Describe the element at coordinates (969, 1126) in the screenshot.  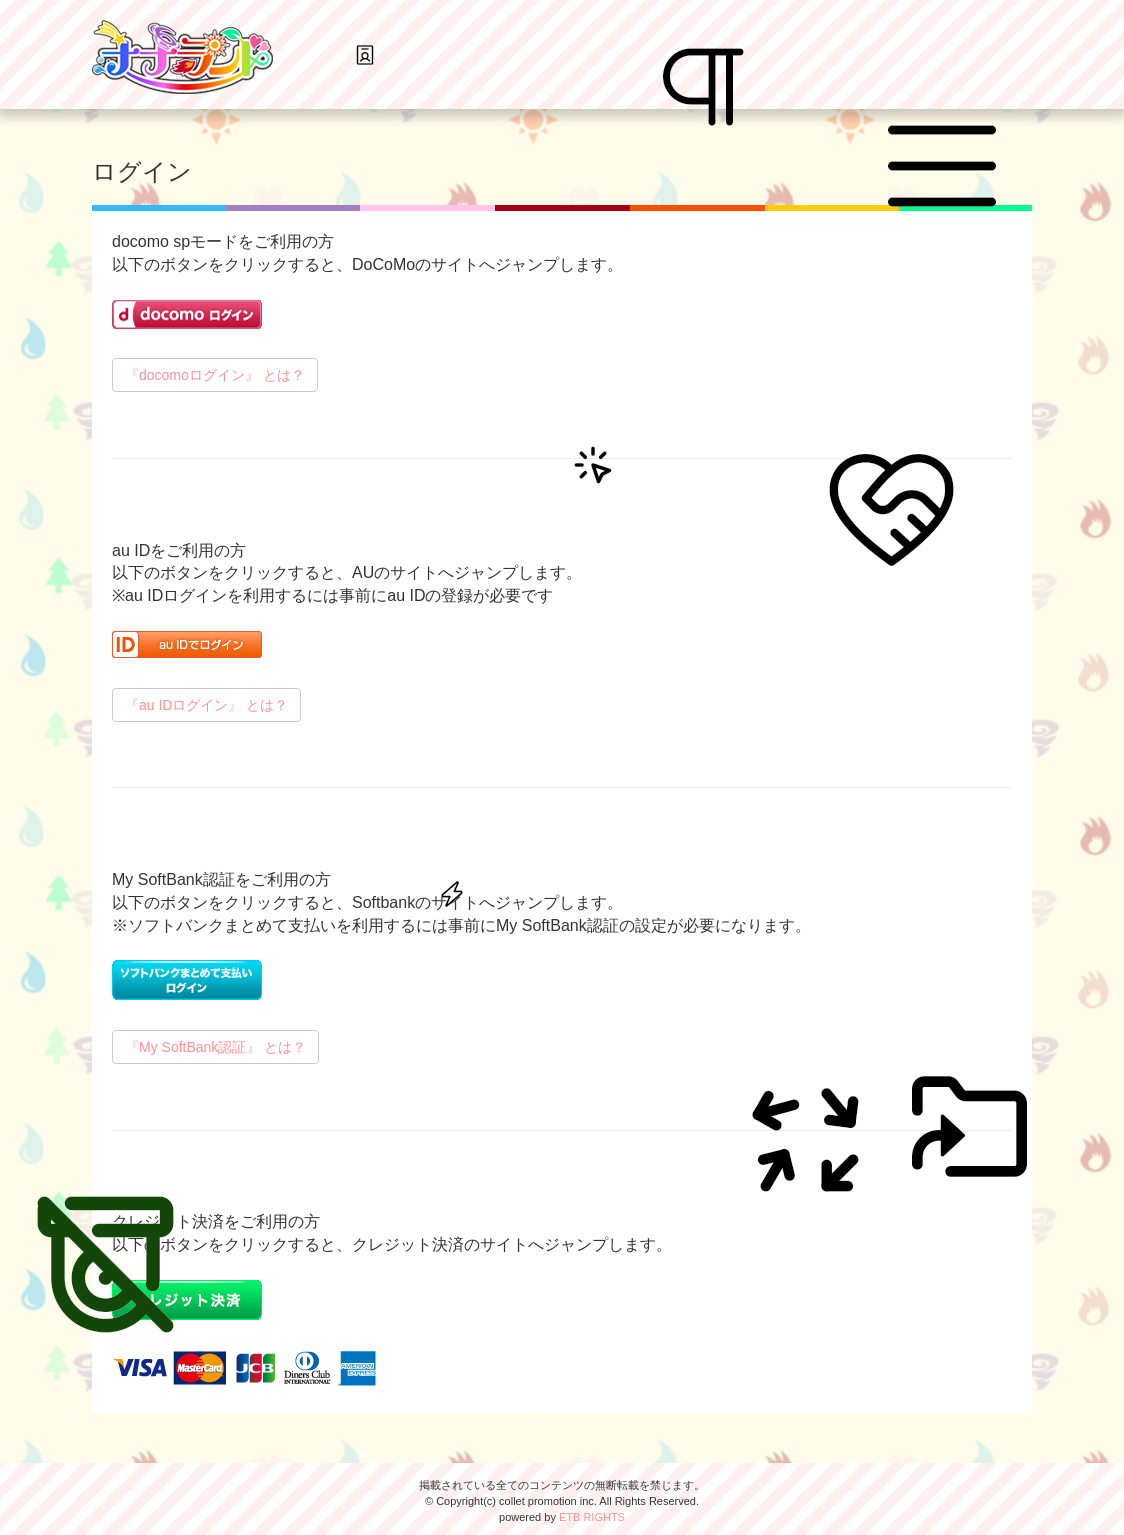
I see `access a linked or shortcut folder` at that location.